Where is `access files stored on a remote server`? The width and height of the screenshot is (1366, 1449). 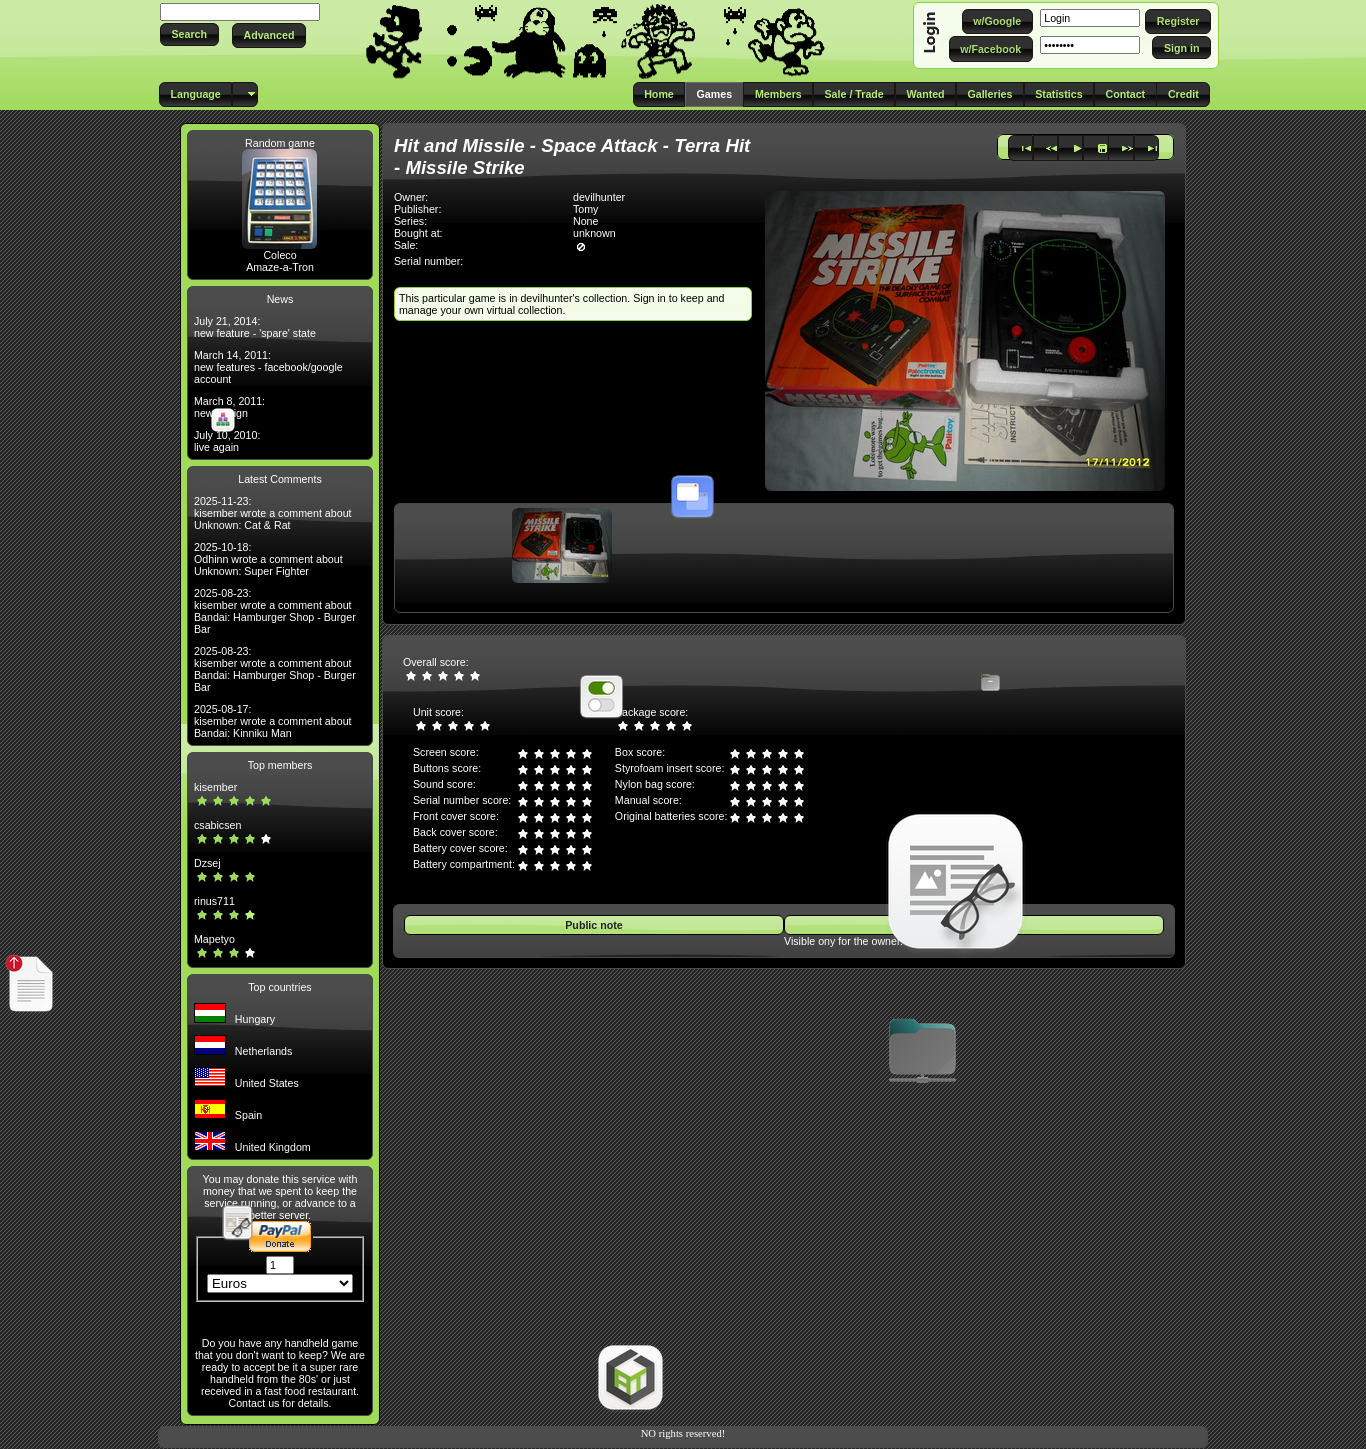 access files stored on a remote server is located at coordinates (922, 1049).